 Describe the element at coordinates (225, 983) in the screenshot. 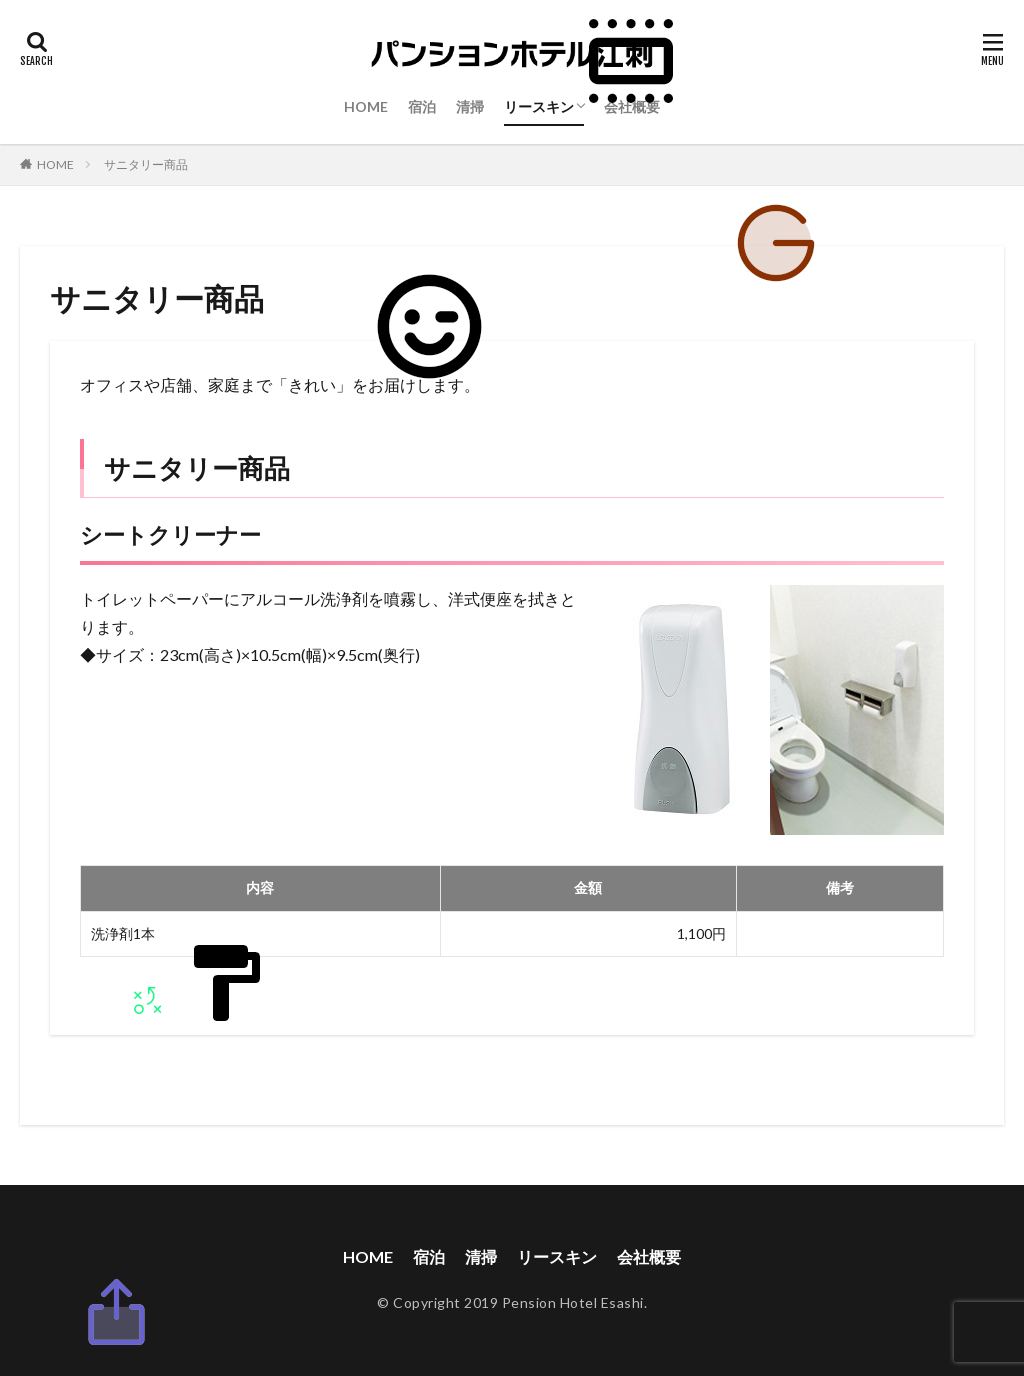

I see `apply formatting style to selected content` at that location.